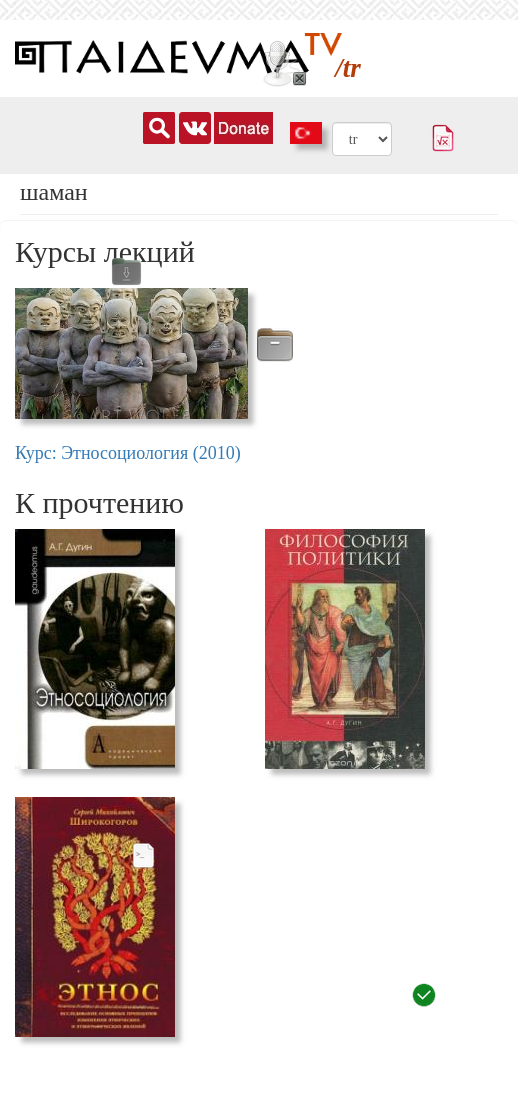 This screenshot has width=518, height=1094. Describe the element at coordinates (443, 138) in the screenshot. I see `open an opendocument formula template file` at that location.